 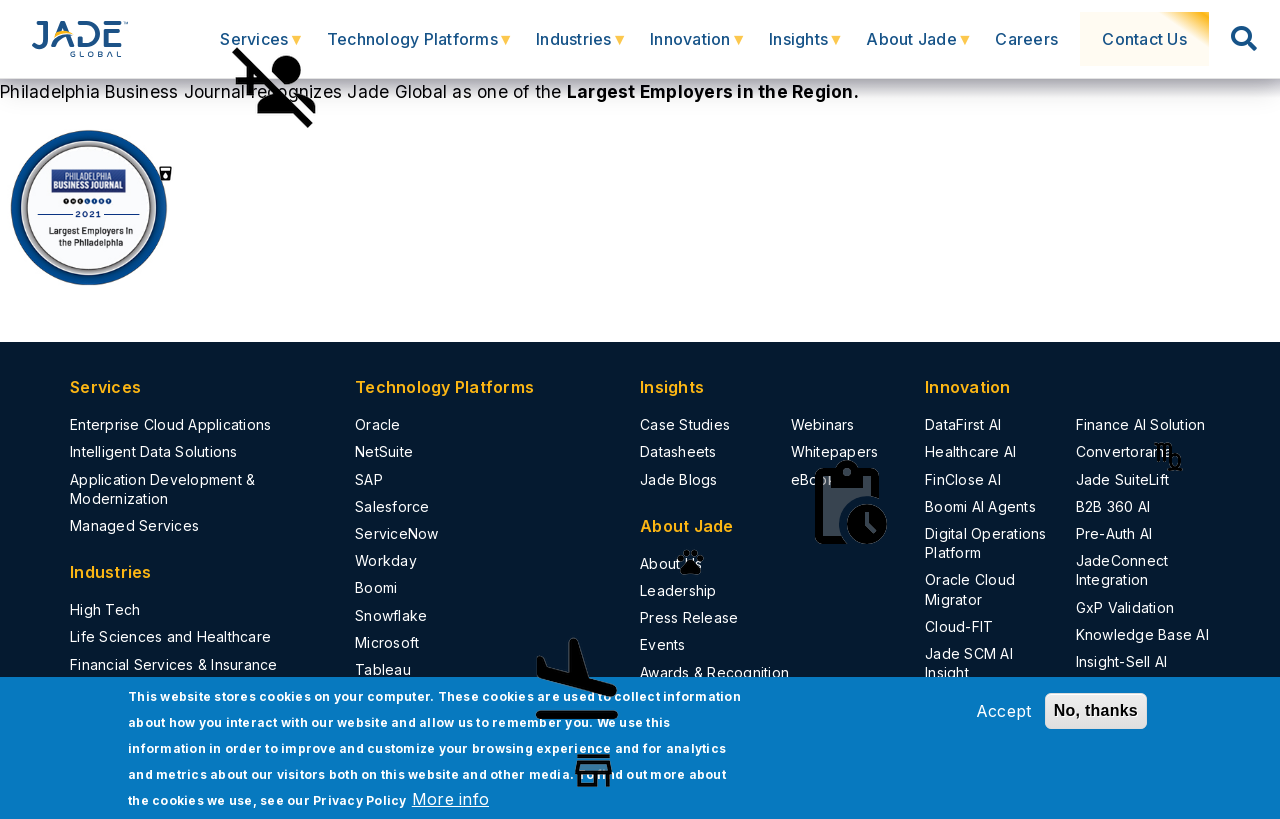 I want to click on indicates adding contacts is disabled, so click(x=275, y=84).